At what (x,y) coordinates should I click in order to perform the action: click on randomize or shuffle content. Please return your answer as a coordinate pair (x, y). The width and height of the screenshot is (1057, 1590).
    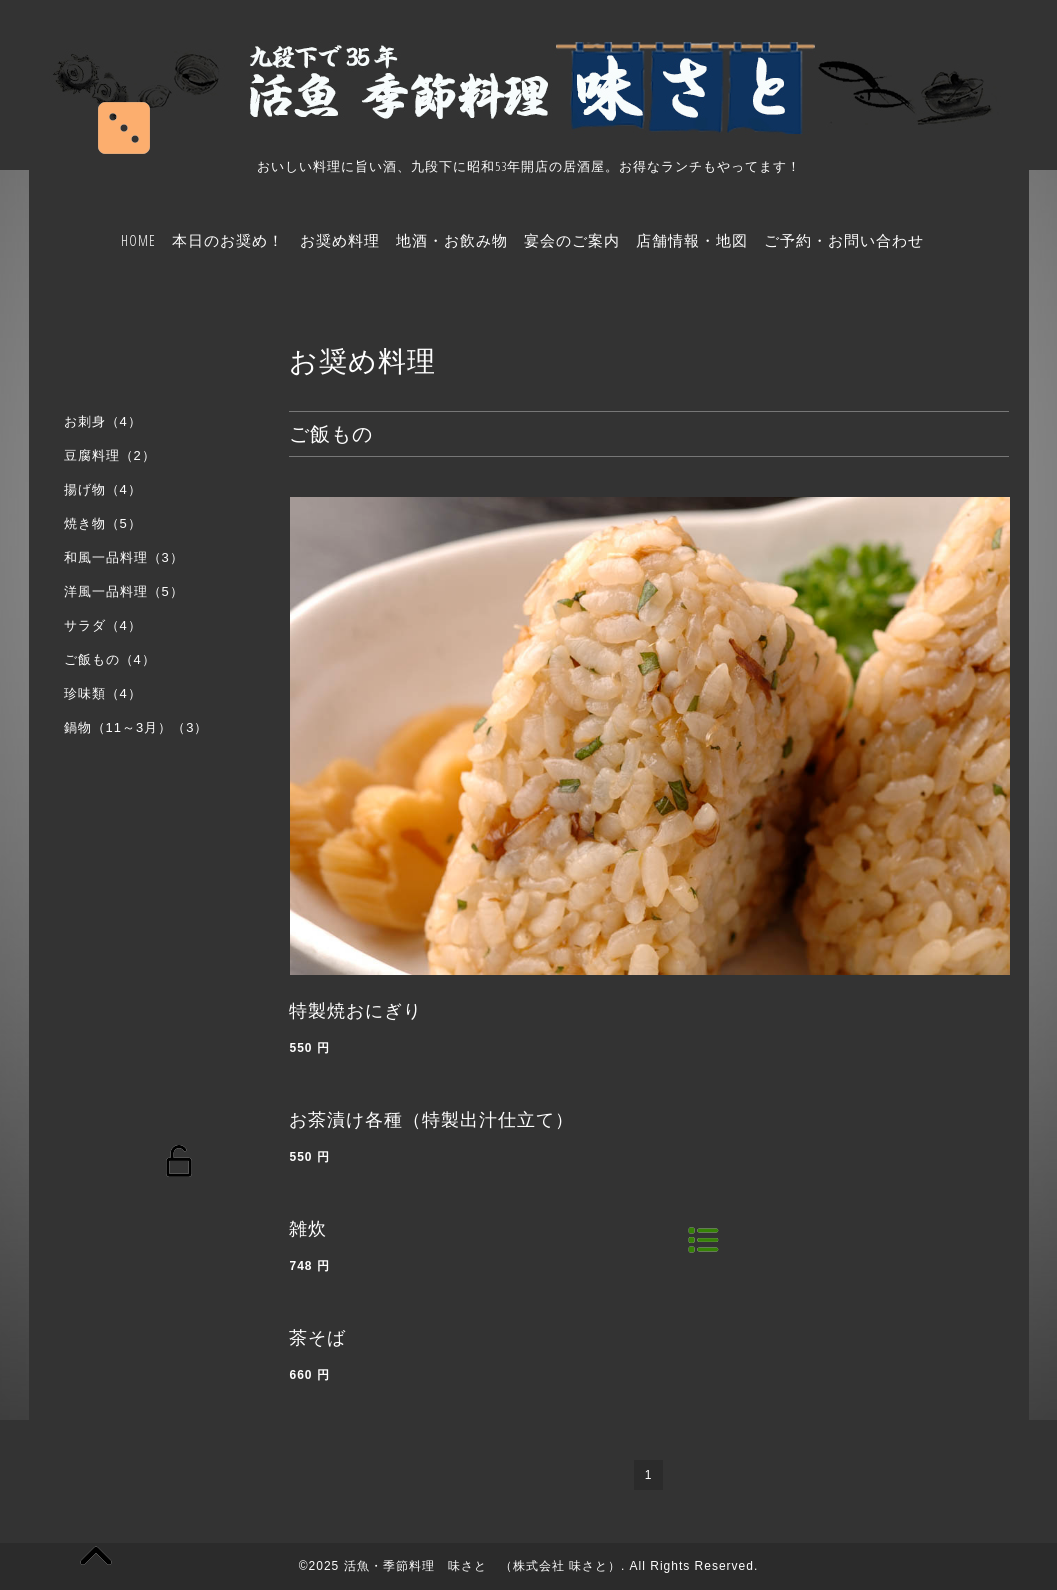
    Looking at the image, I should click on (124, 128).